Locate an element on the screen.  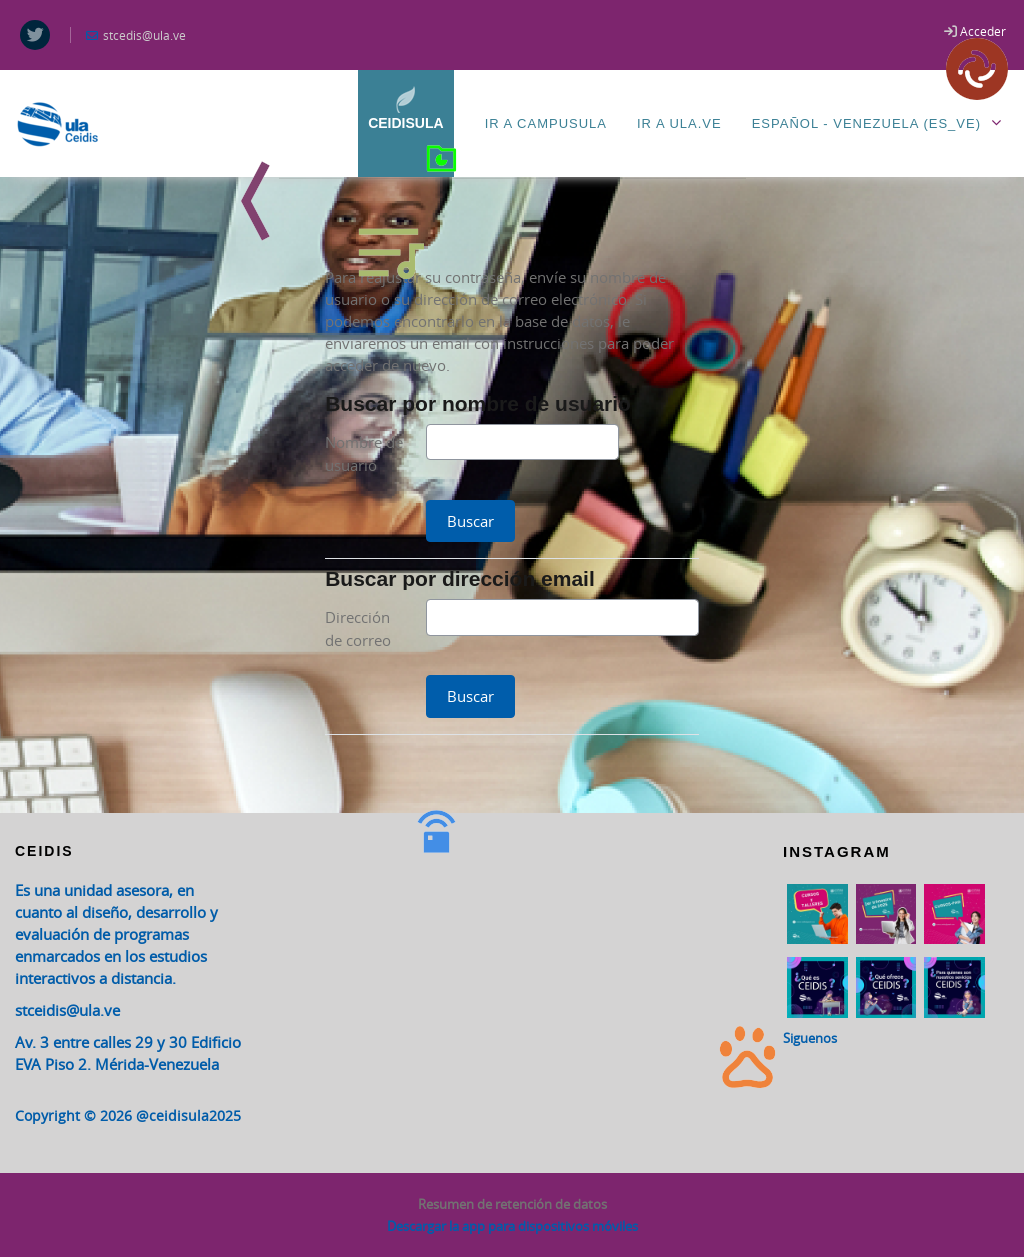
view your playlist is located at coordinates (388, 252).